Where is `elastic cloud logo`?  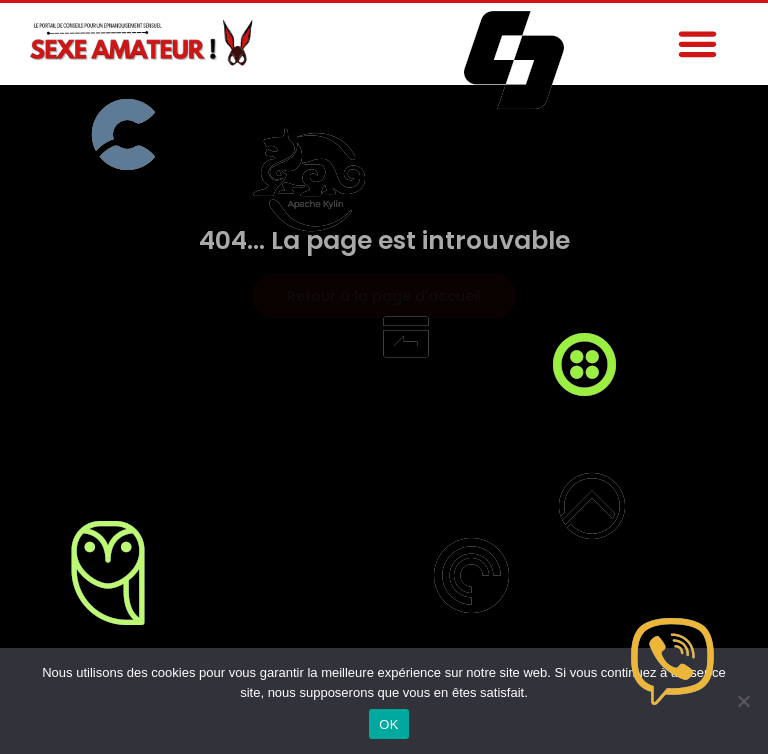
elastic cloud logo is located at coordinates (123, 134).